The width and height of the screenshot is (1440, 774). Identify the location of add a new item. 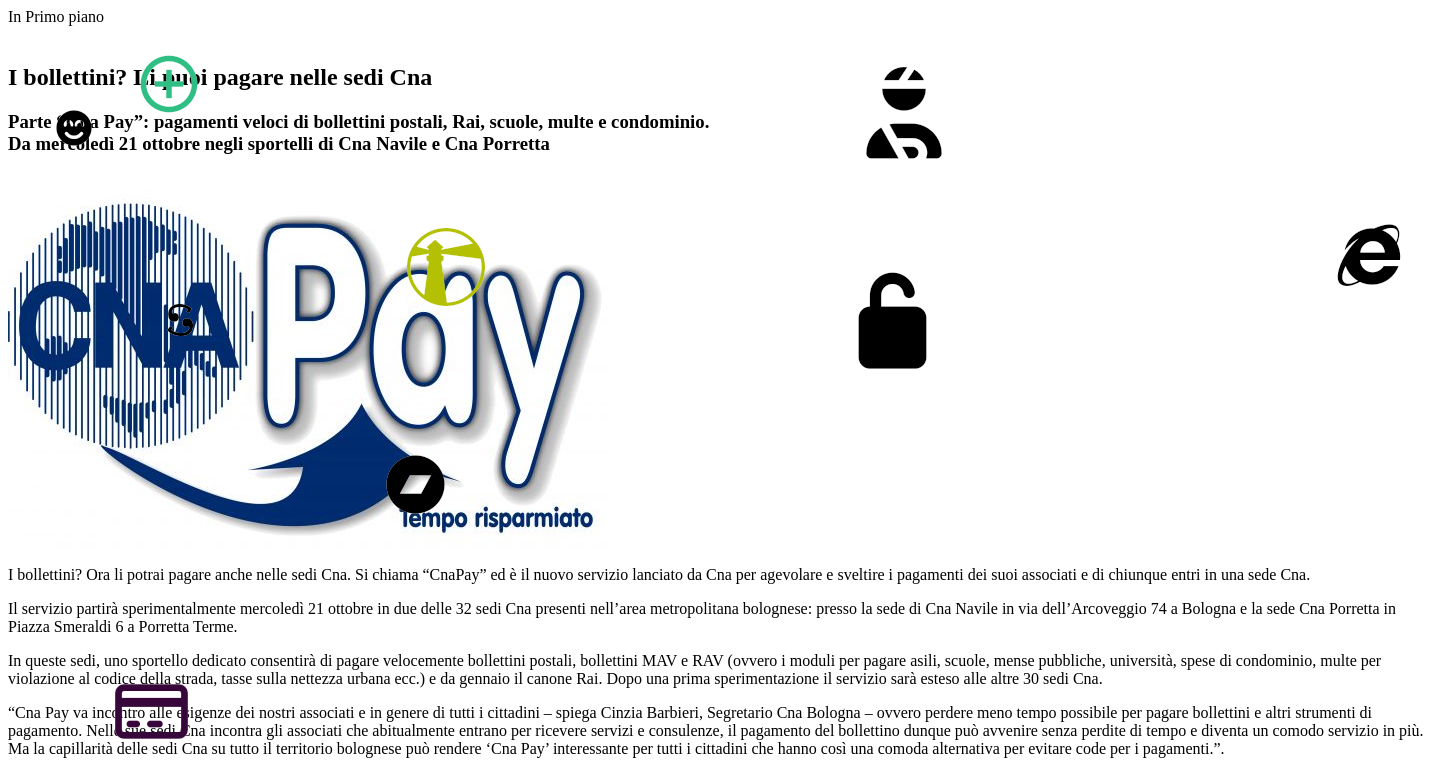
(169, 84).